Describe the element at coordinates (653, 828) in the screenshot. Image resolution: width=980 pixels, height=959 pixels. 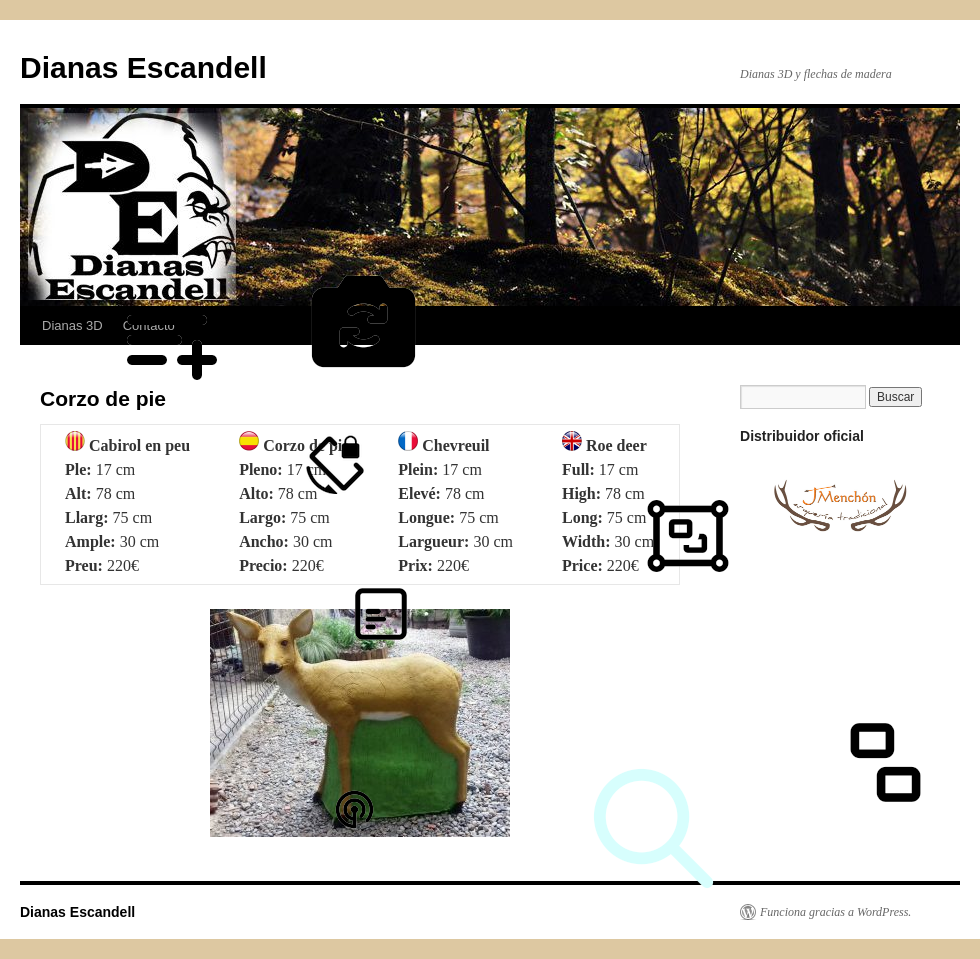
I see `search for content or items` at that location.